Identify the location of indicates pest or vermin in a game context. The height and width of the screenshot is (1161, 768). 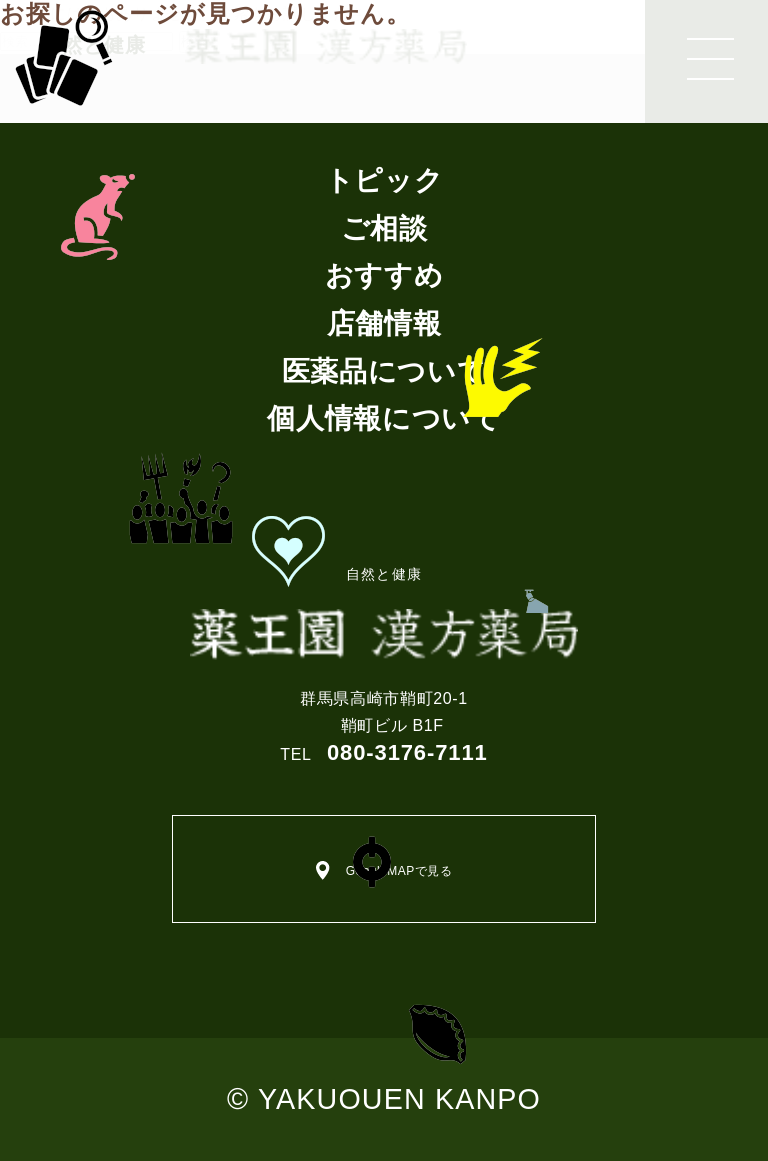
(98, 217).